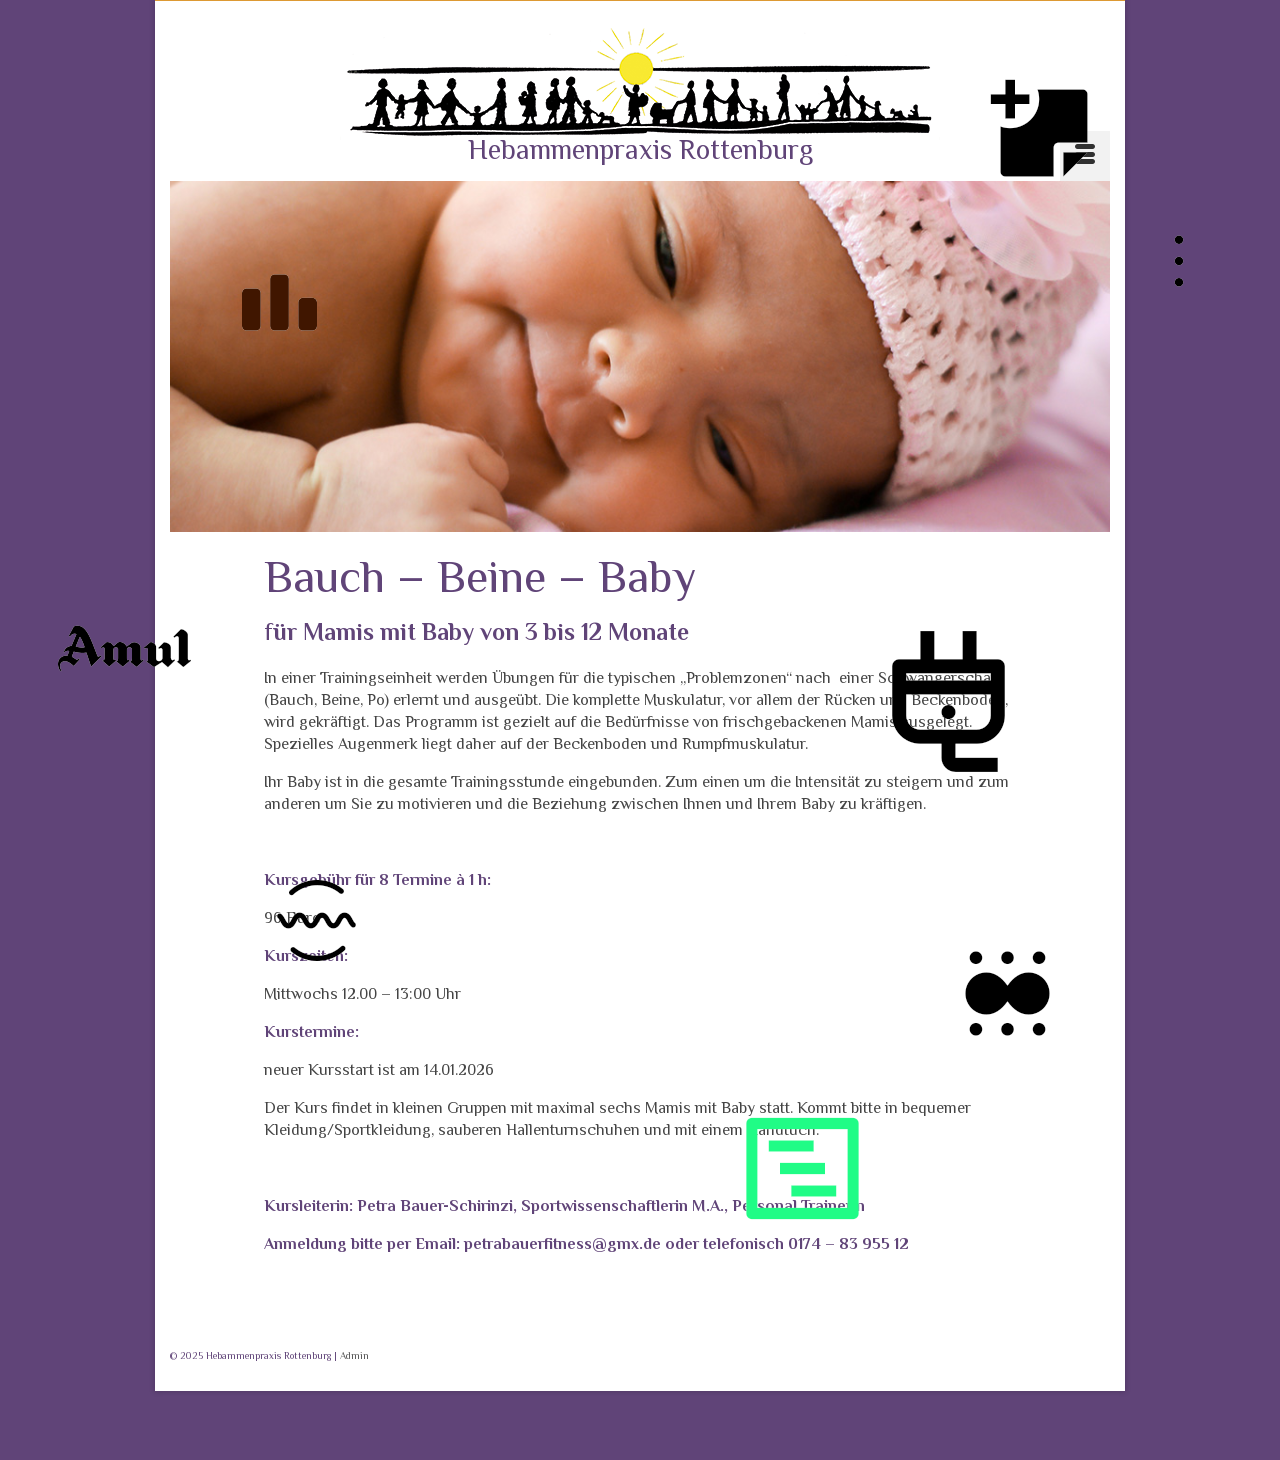  Describe the element at coordinates (1007, 993) in the screenshot. I see `indicates hazy or foggy weather conditions` at that location.